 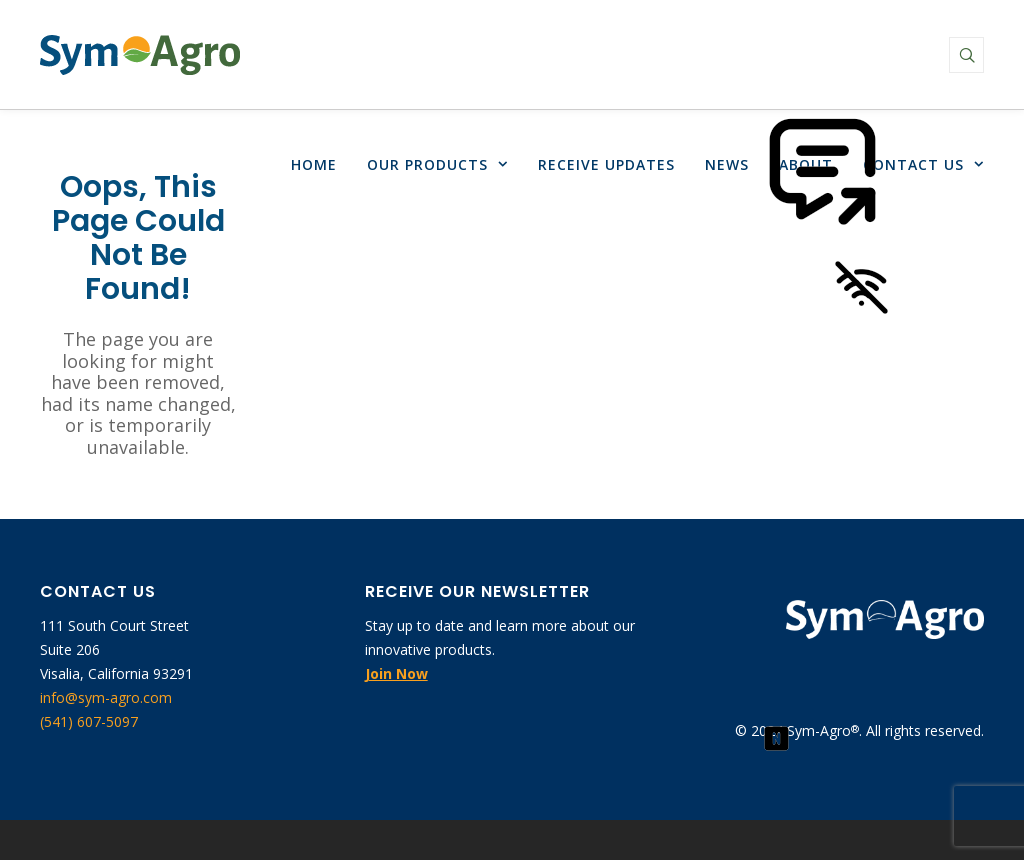 What do you see at coordinates (822, 166) in the screenshot?
I see `share a message or conversation` at bounding box center [822, 166].